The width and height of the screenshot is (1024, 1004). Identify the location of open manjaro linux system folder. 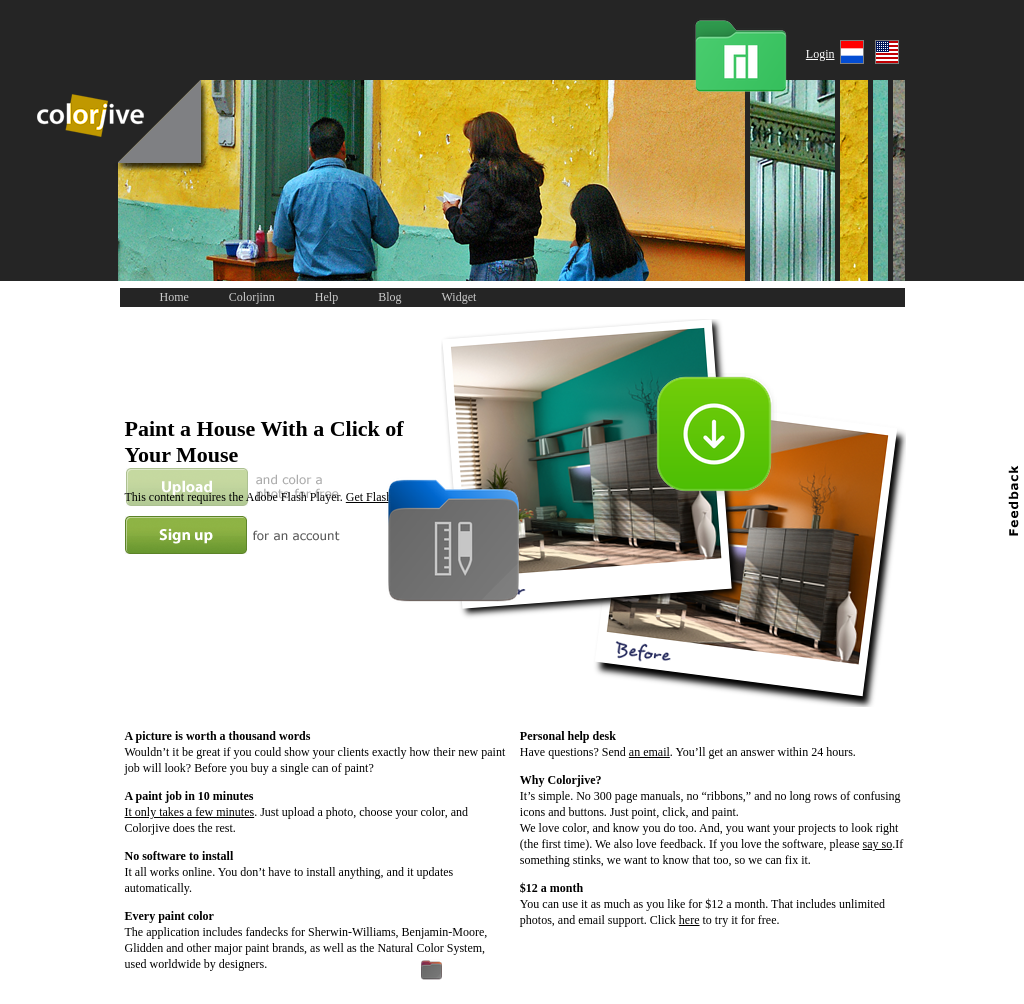
(740, 58).